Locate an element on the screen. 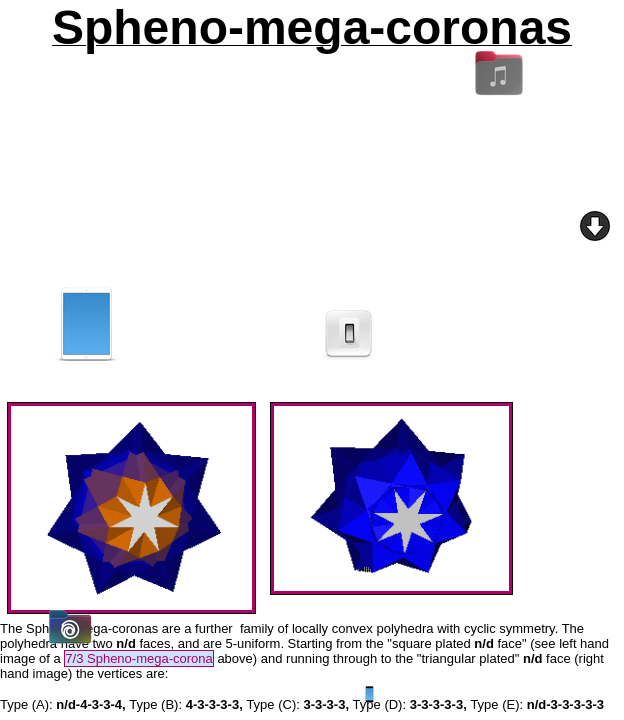 This screenshot has height=720, width=624. open ubisoft connect game files folder is located at coordinates (70, 628).